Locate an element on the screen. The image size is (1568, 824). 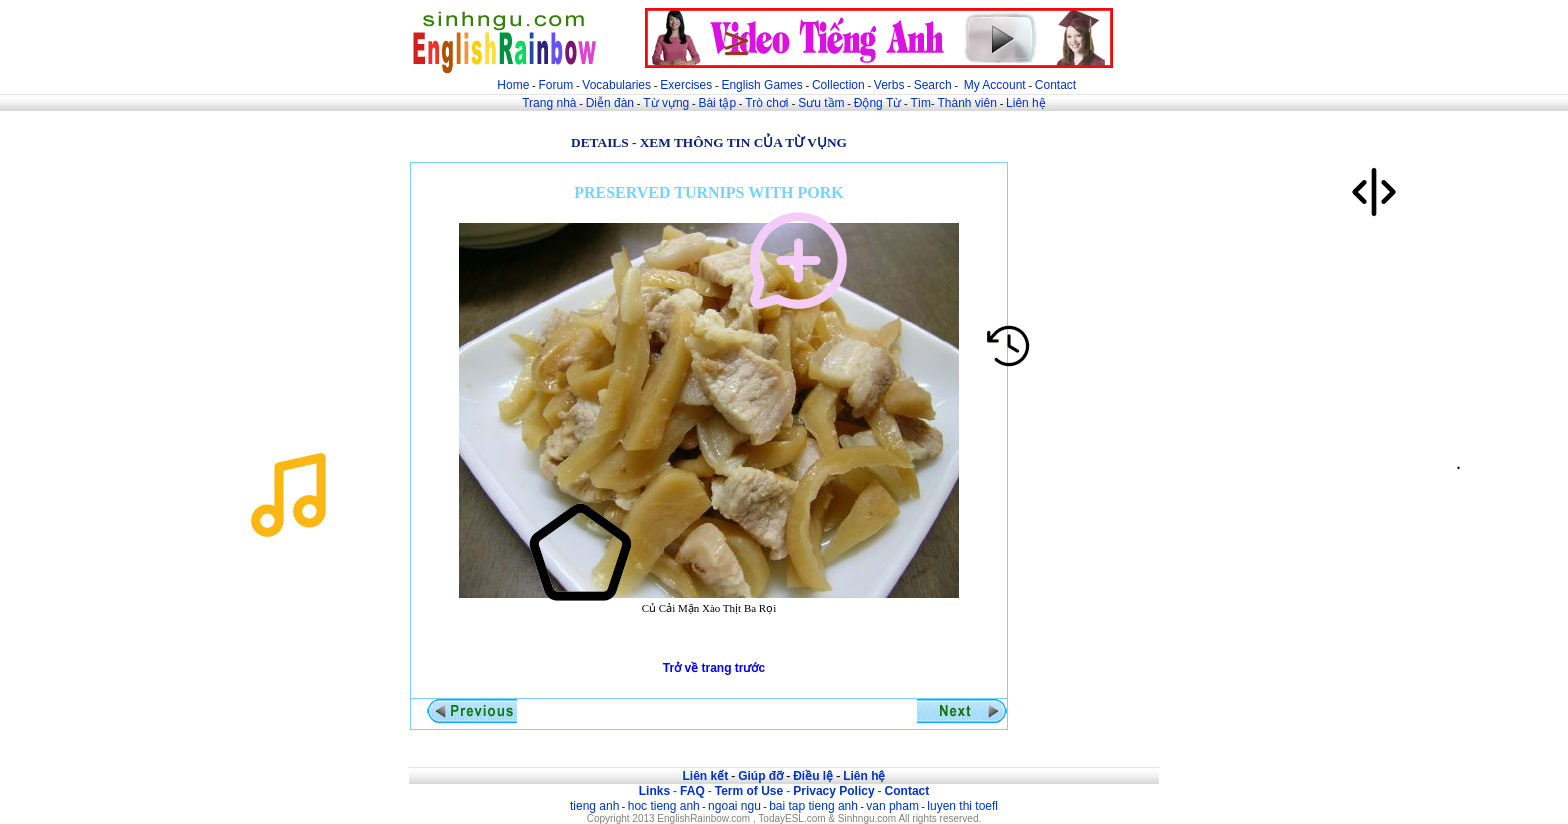
select pentagon shape tool is located at coordinates (580, 554).